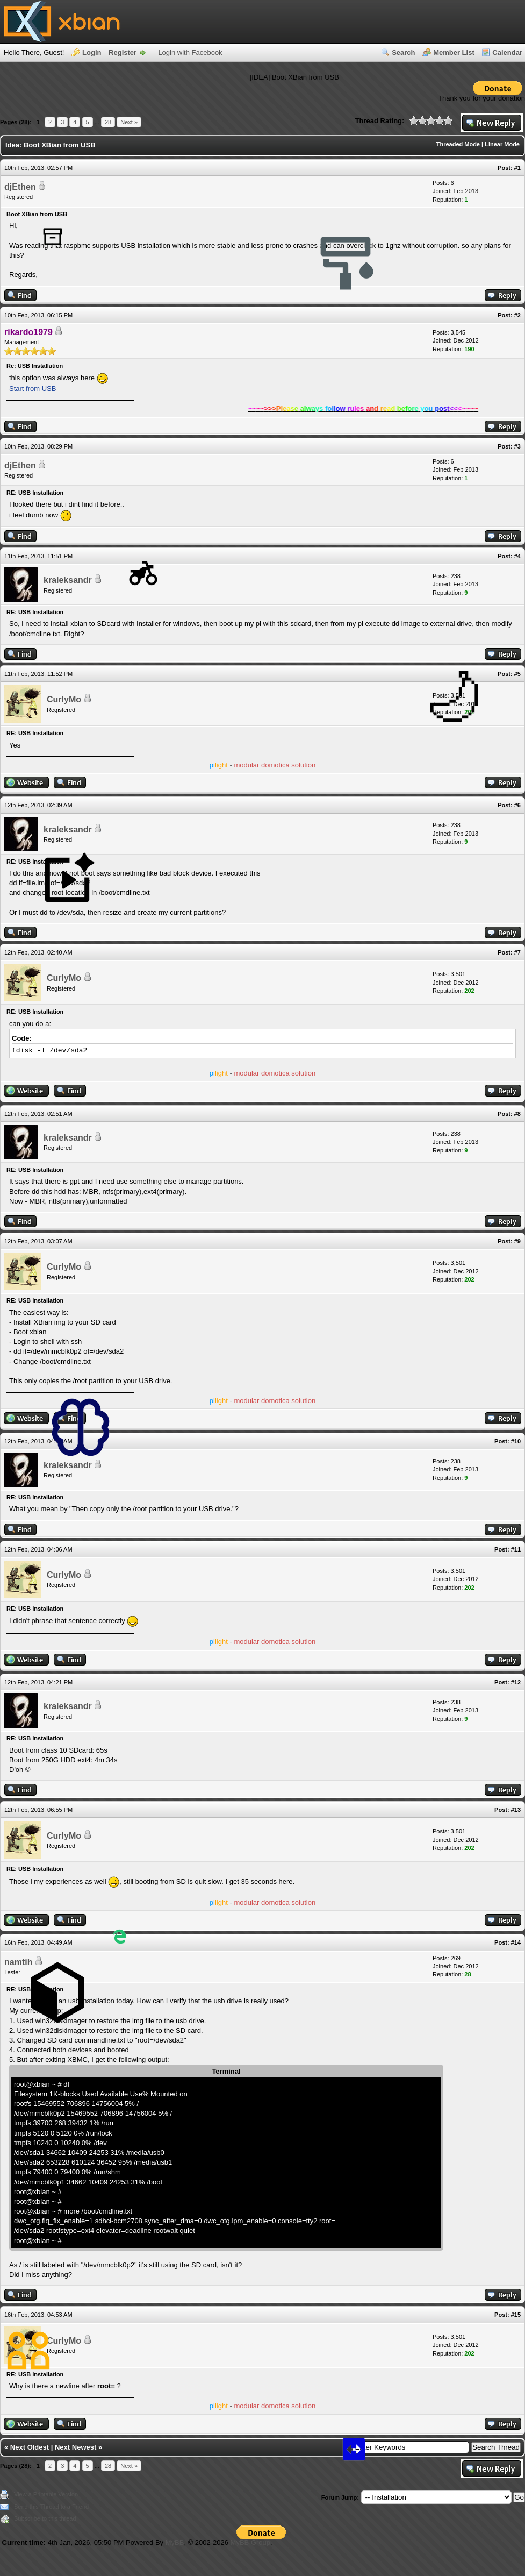 This screenshot has height=2576, width=525. What do you see at coordinates (354, 2449) in the screenshot?
I see `flip image horizontally` at bounding box center [354, 2449].